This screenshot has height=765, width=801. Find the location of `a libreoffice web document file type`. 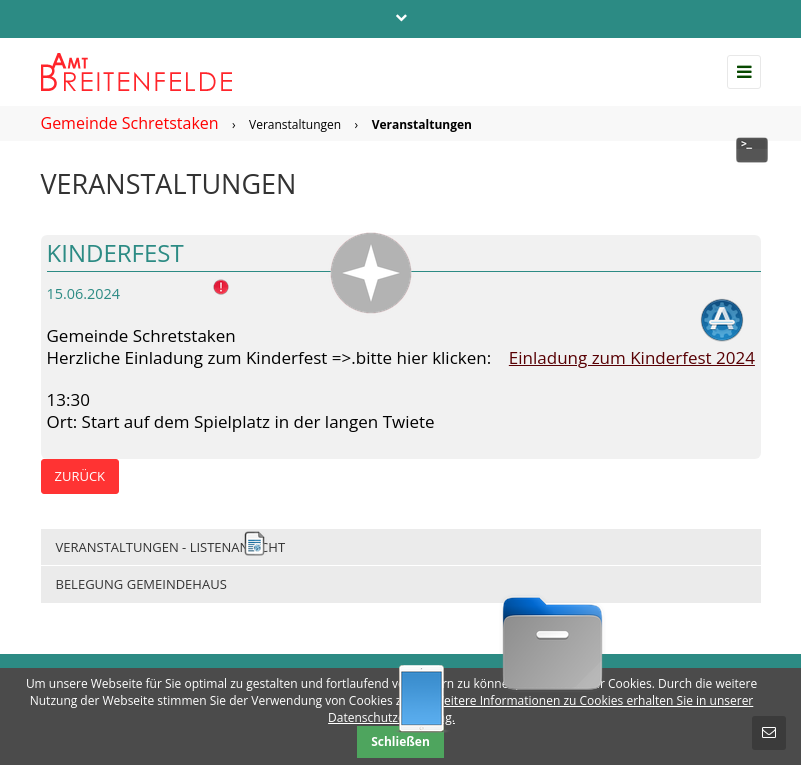

a libreoffice web document file type is located at coordinates (254, 543).